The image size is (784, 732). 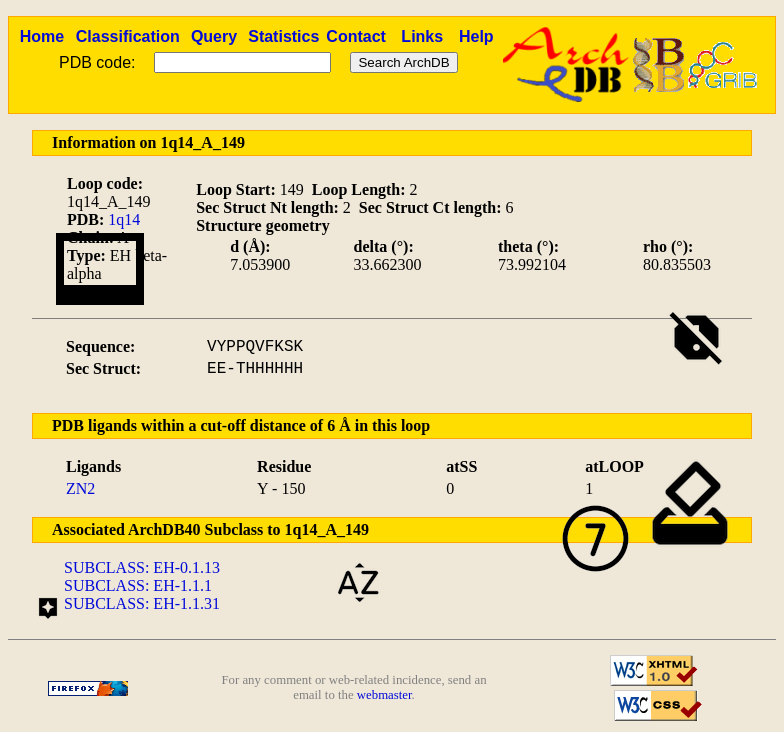 I want to click on video player with caption or subtitle bar, so click(x=100, y=269).